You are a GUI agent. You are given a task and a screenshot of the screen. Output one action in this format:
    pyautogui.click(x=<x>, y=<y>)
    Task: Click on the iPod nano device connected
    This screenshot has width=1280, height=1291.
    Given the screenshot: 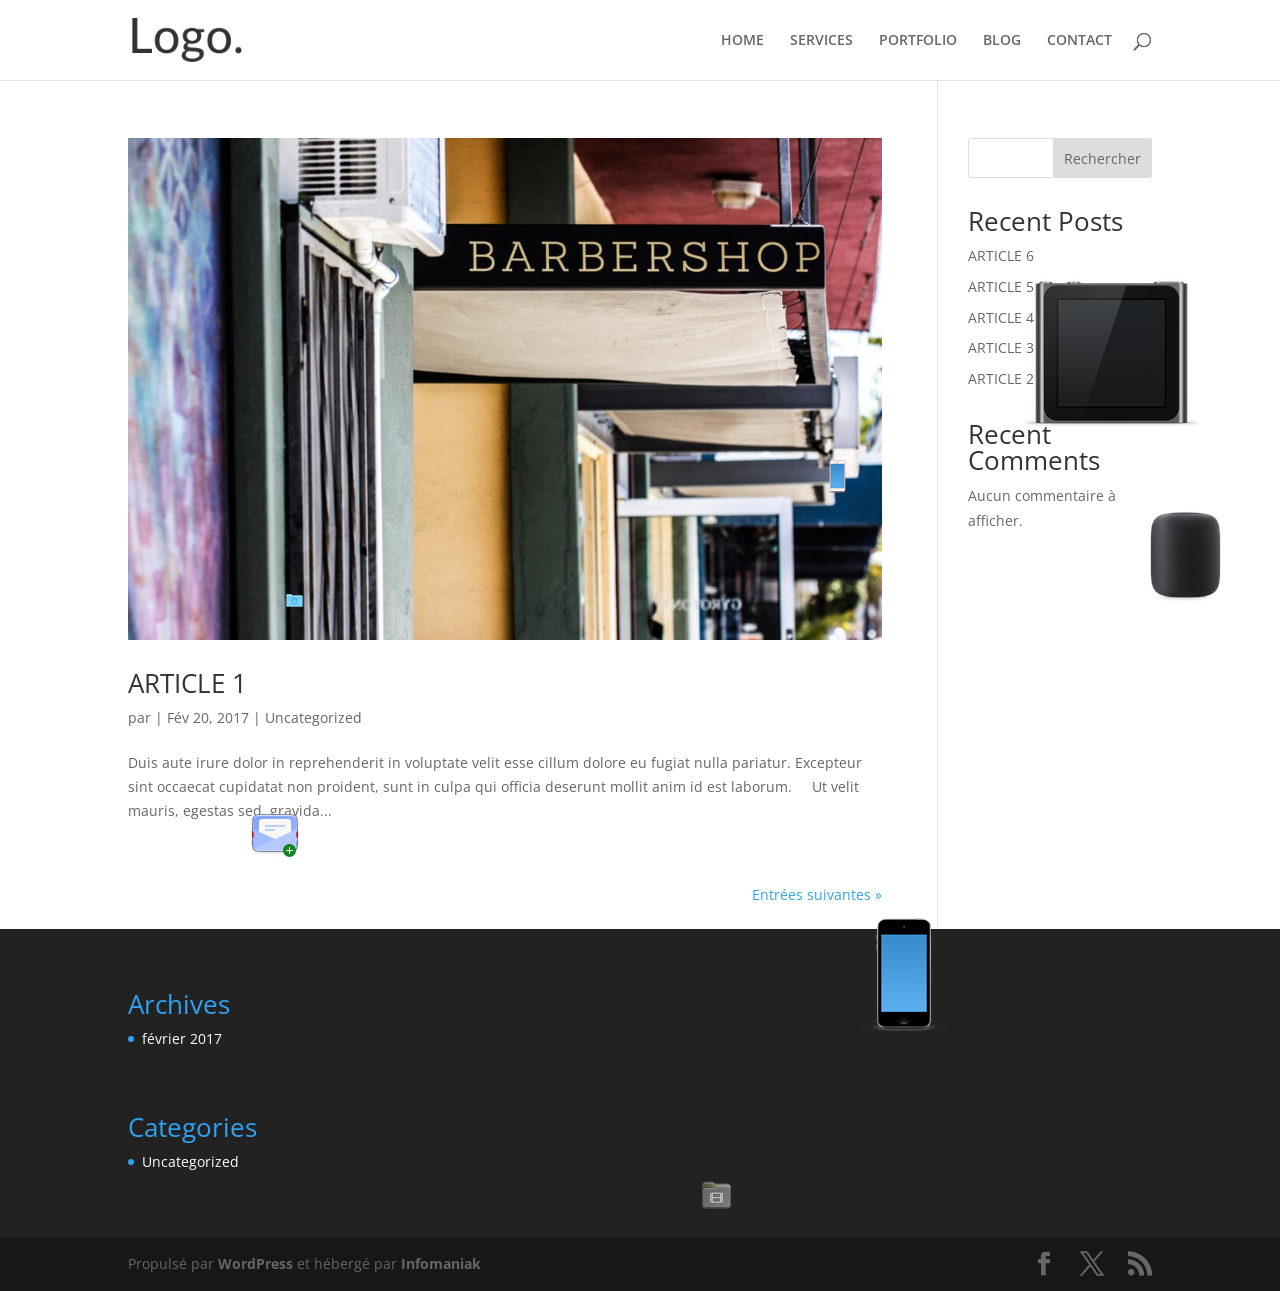 What is the action you would take?
    pyautogui.click(x=1111, y=352)
    